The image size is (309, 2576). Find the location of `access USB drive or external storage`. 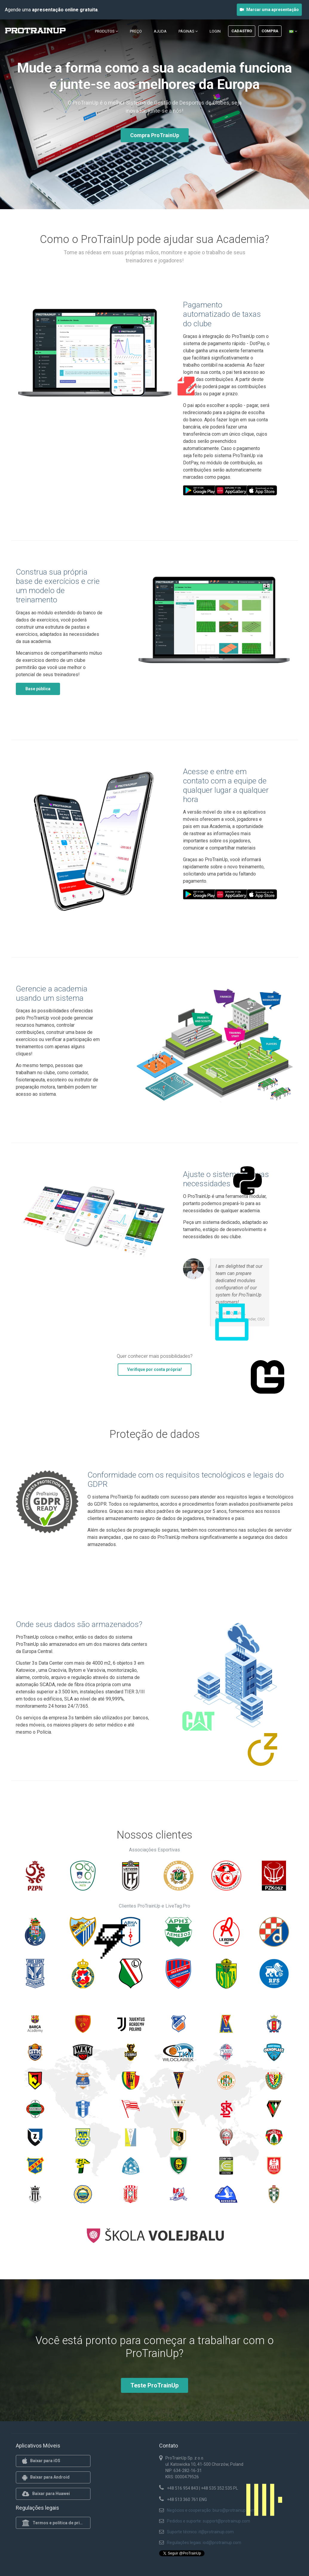

access USB drive or external storage is located at coordinates (232, 1322).